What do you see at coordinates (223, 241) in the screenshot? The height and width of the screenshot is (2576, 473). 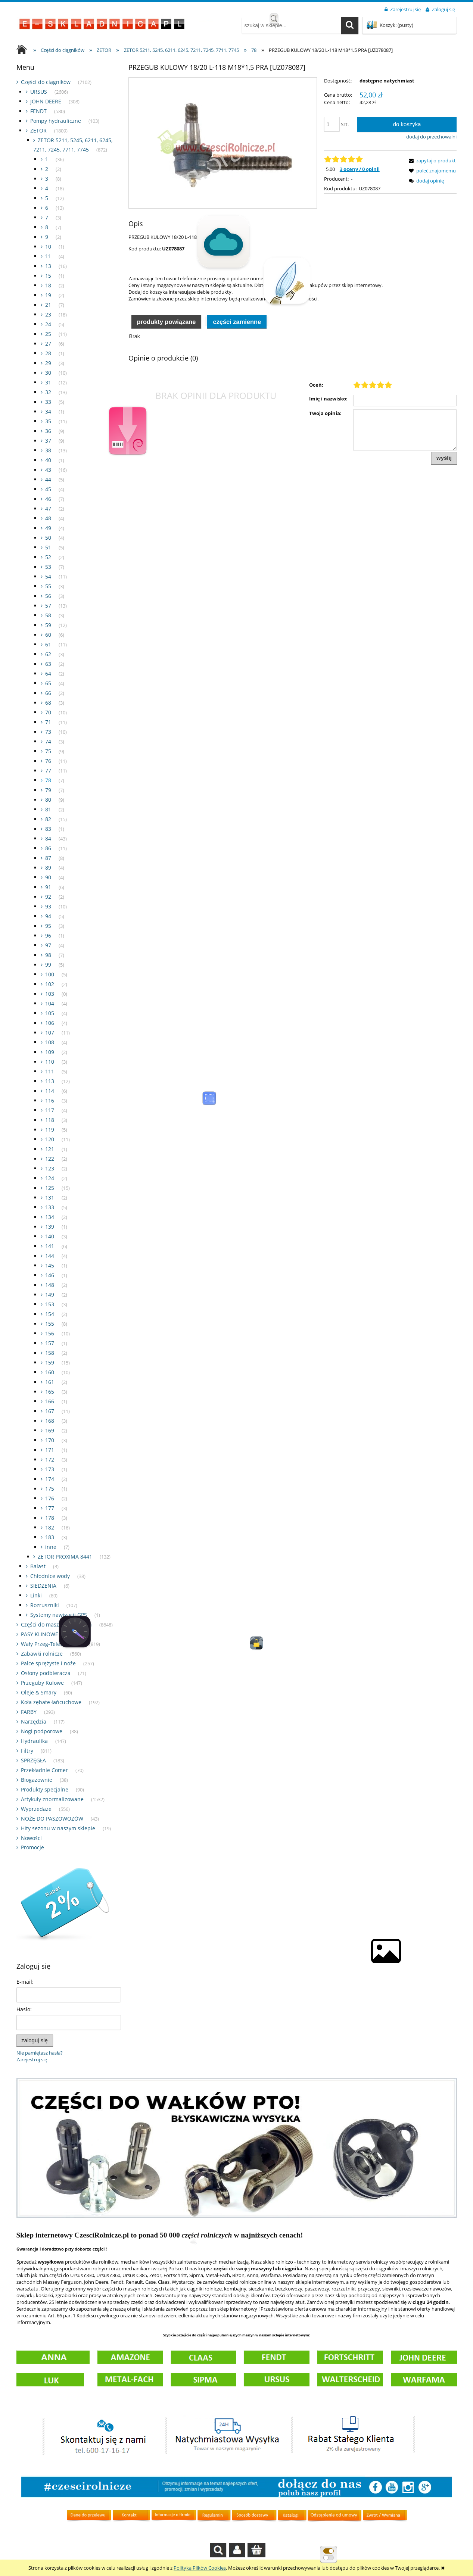 I see `launch airvpn application` at bounding box center [223, 241].